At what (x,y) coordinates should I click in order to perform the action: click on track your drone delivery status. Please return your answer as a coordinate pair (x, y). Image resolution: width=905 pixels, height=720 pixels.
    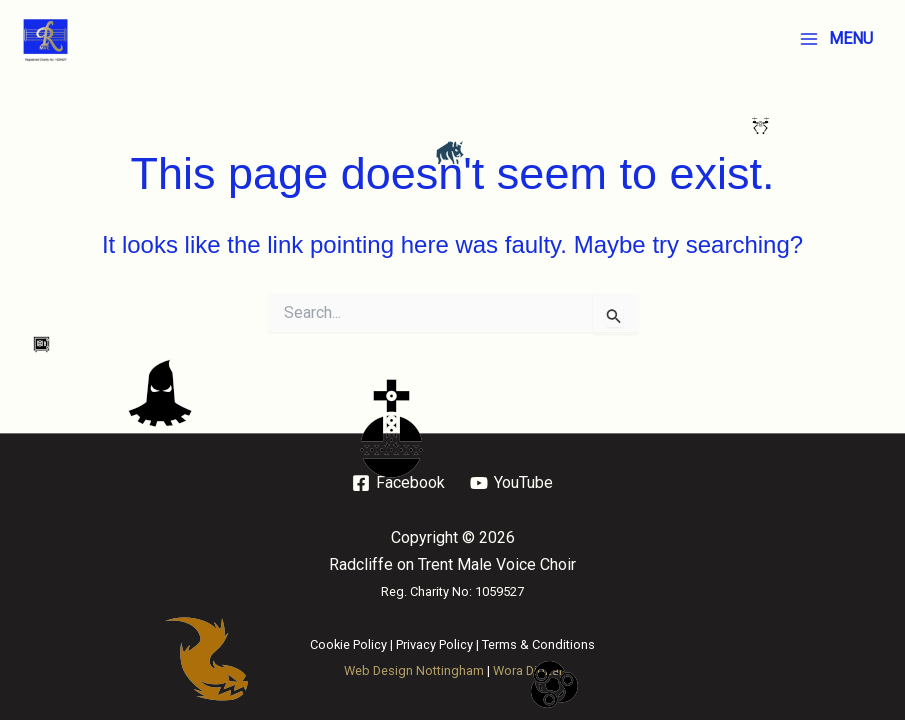
    Looking at the image, I should click on (760, 125).